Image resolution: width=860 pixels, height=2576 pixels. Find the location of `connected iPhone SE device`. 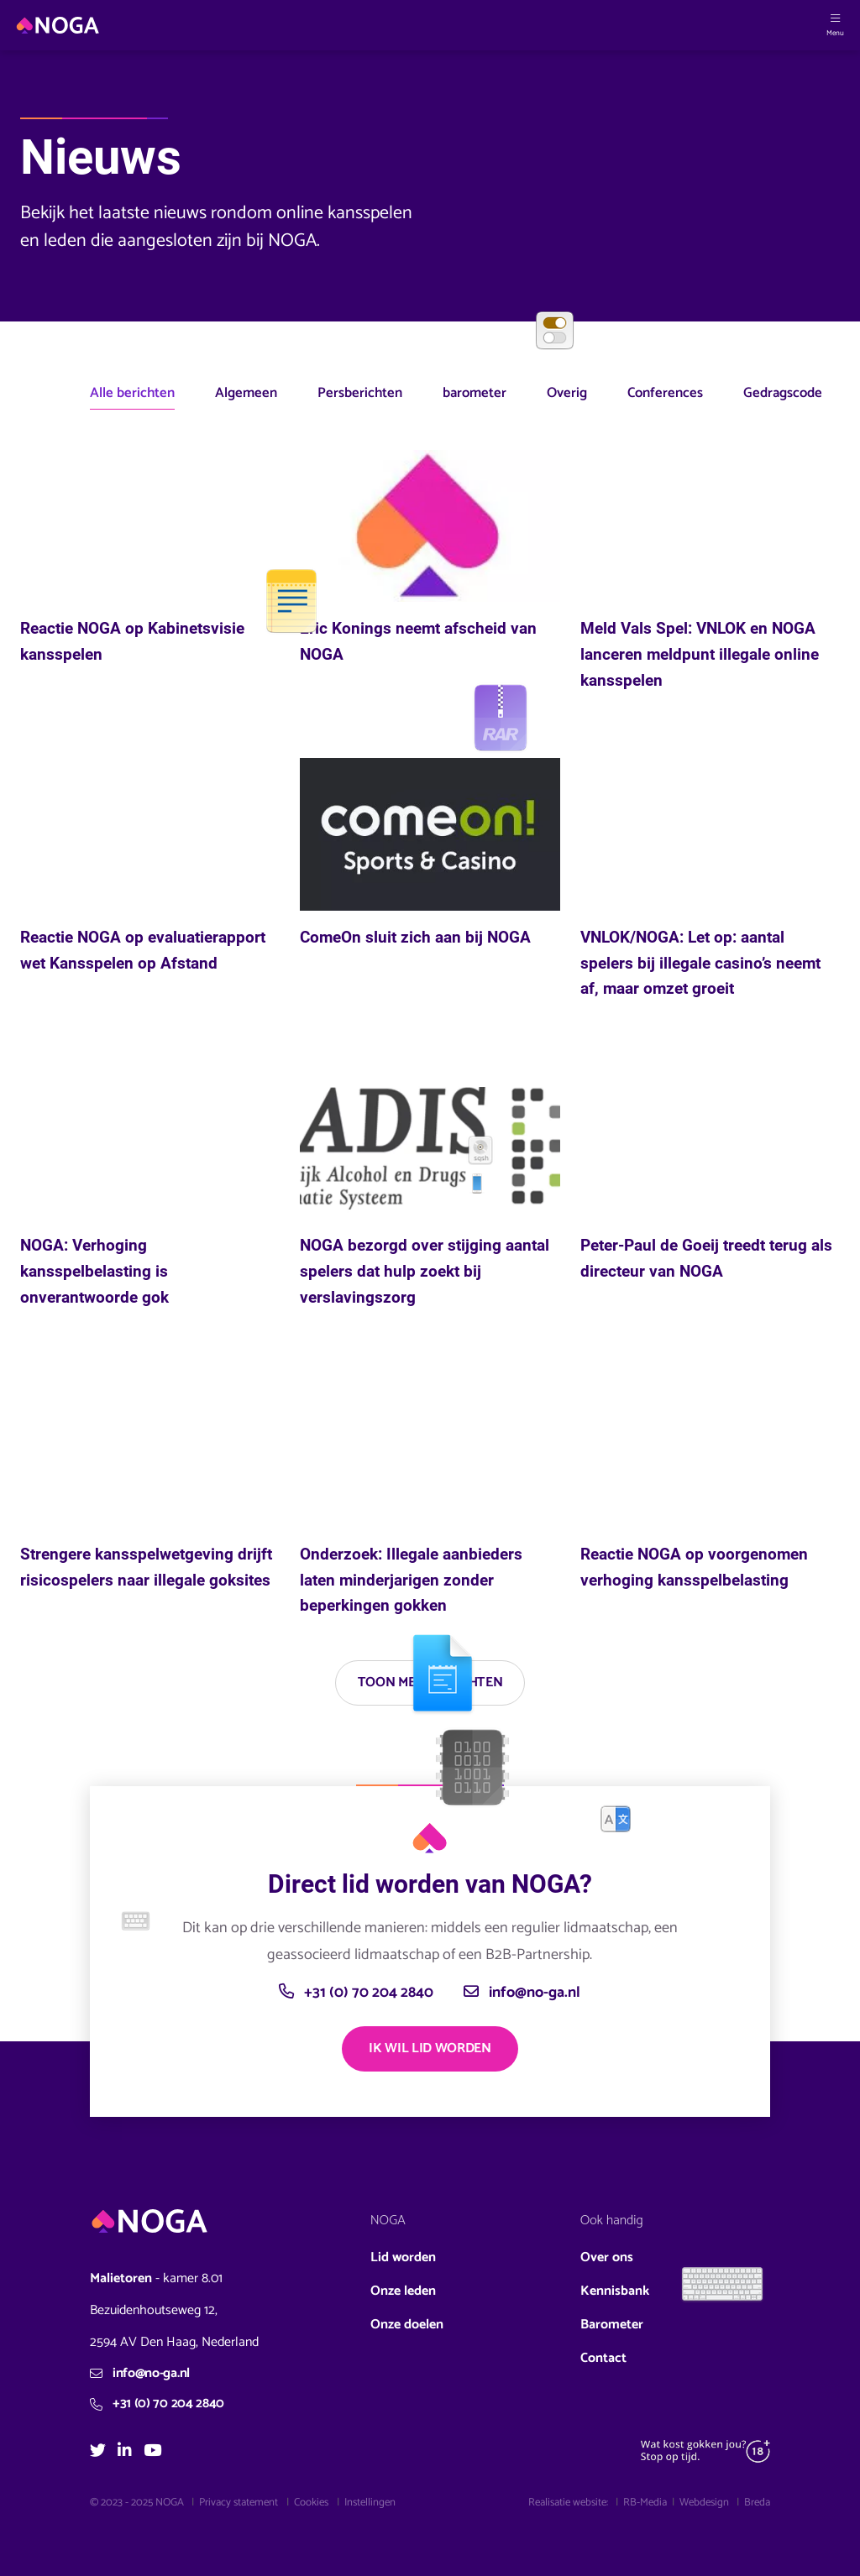

connected iPhone SE device is located at coordinates (477, 1183).